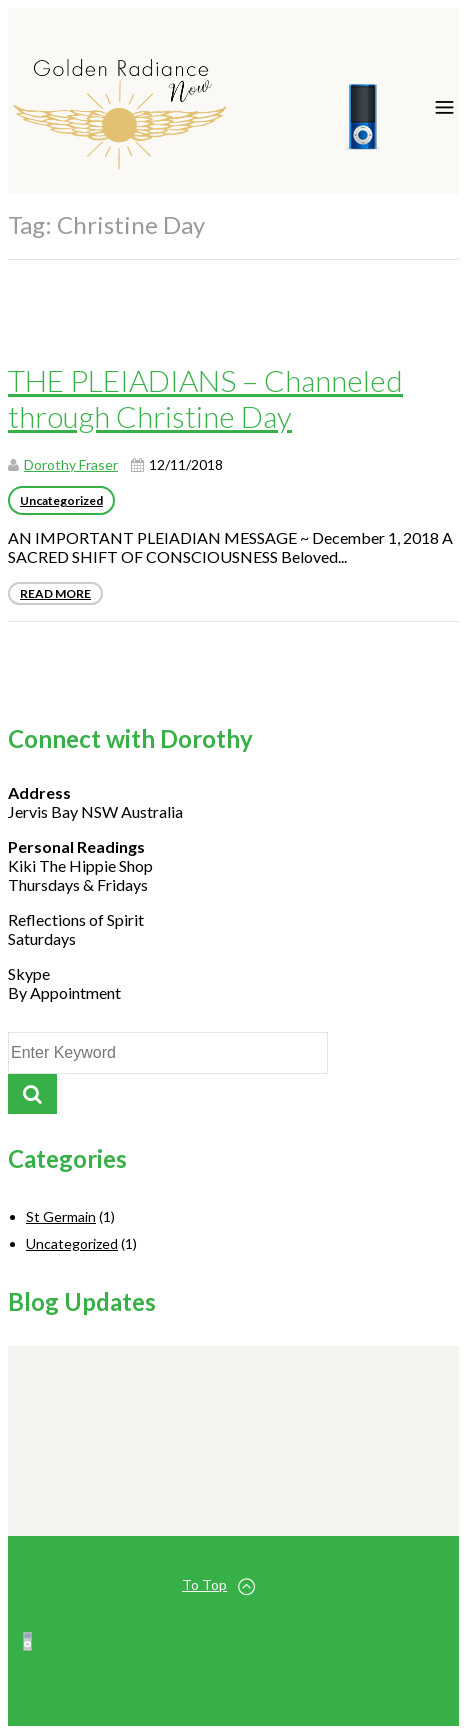 Image resolution: width=467 pixels, height=1734 pixels. What do you see at coordinates (27, 1641) in the screenshot?
I see `iPod nano device connected` at bounding box center [27, 1641].